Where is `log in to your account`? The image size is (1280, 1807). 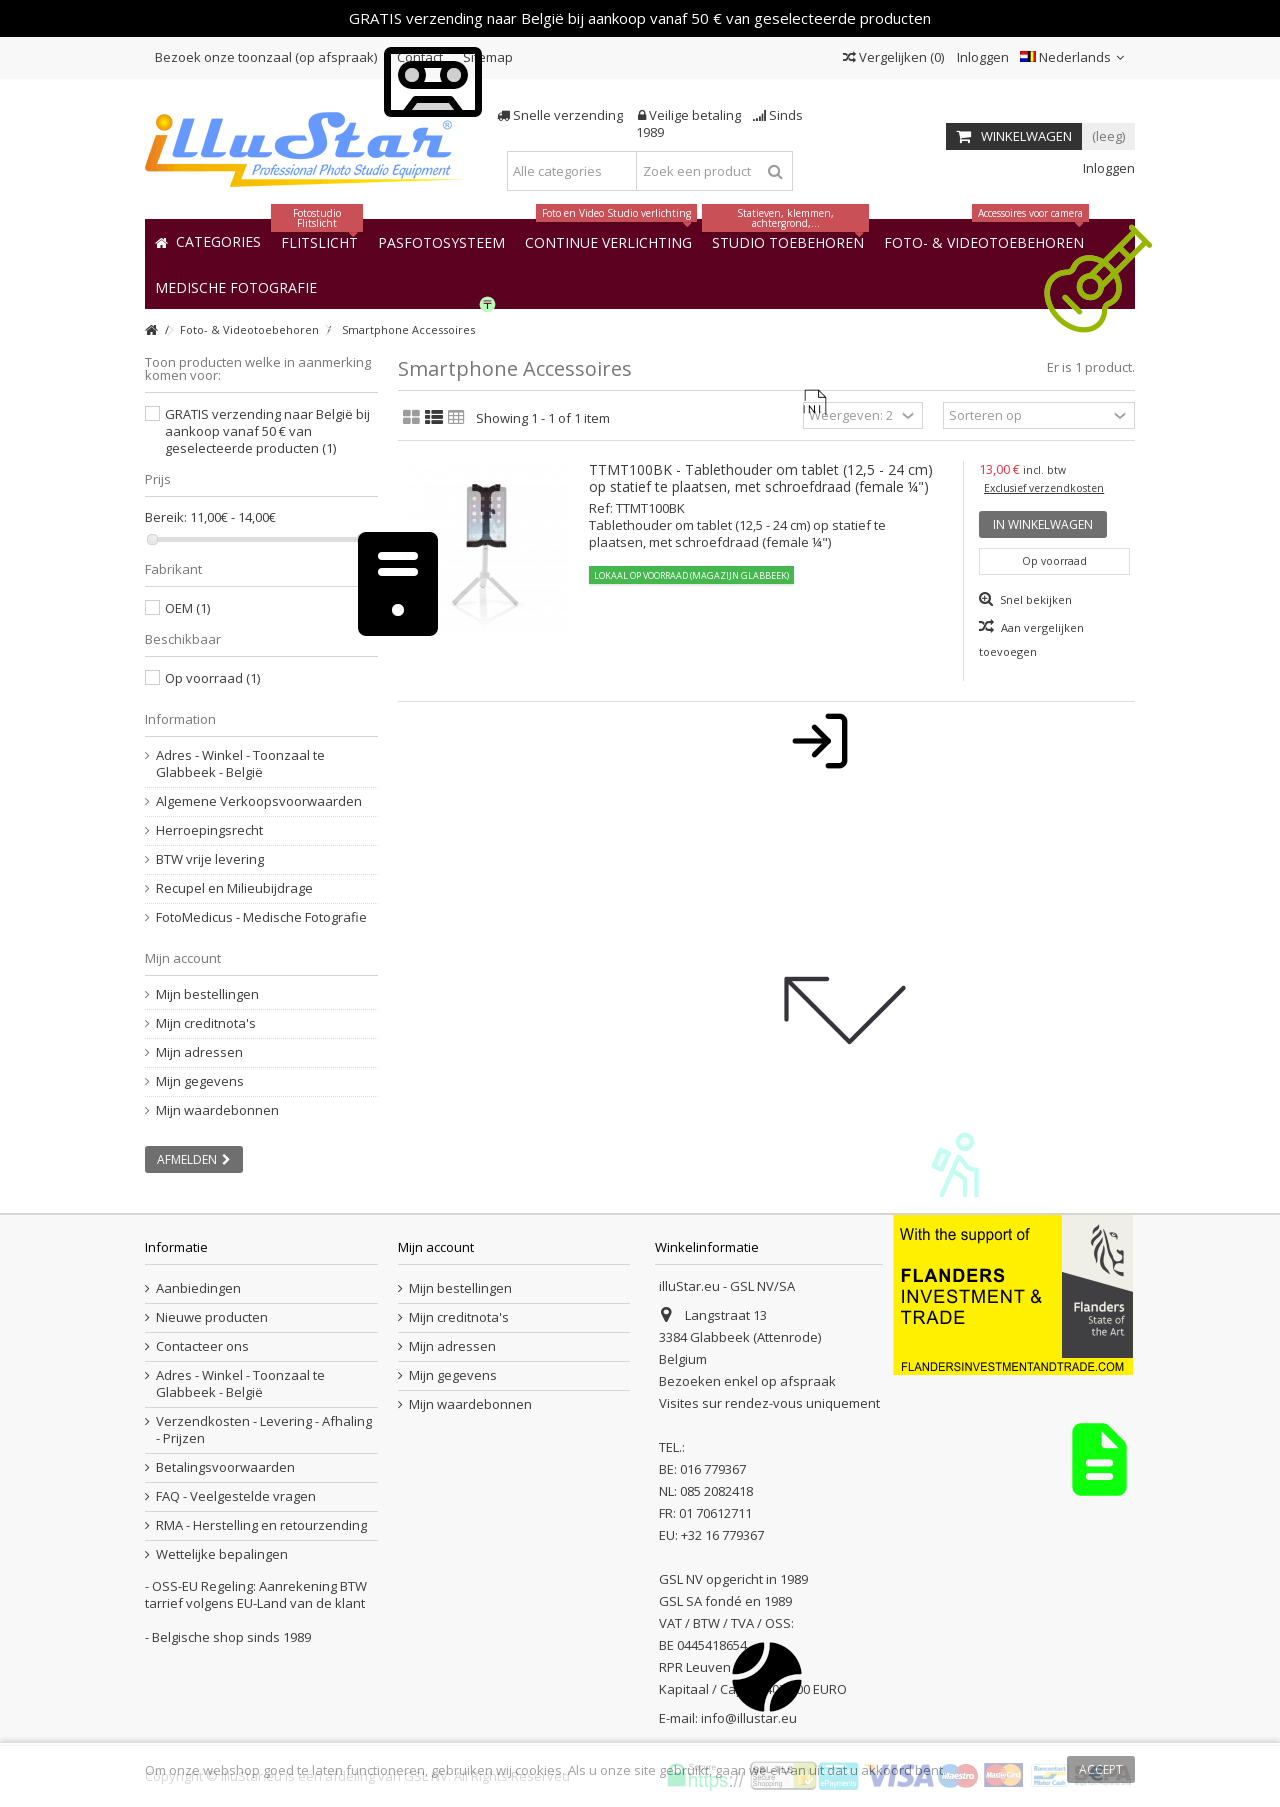
log in to your account is located at coordinates (820, 741).